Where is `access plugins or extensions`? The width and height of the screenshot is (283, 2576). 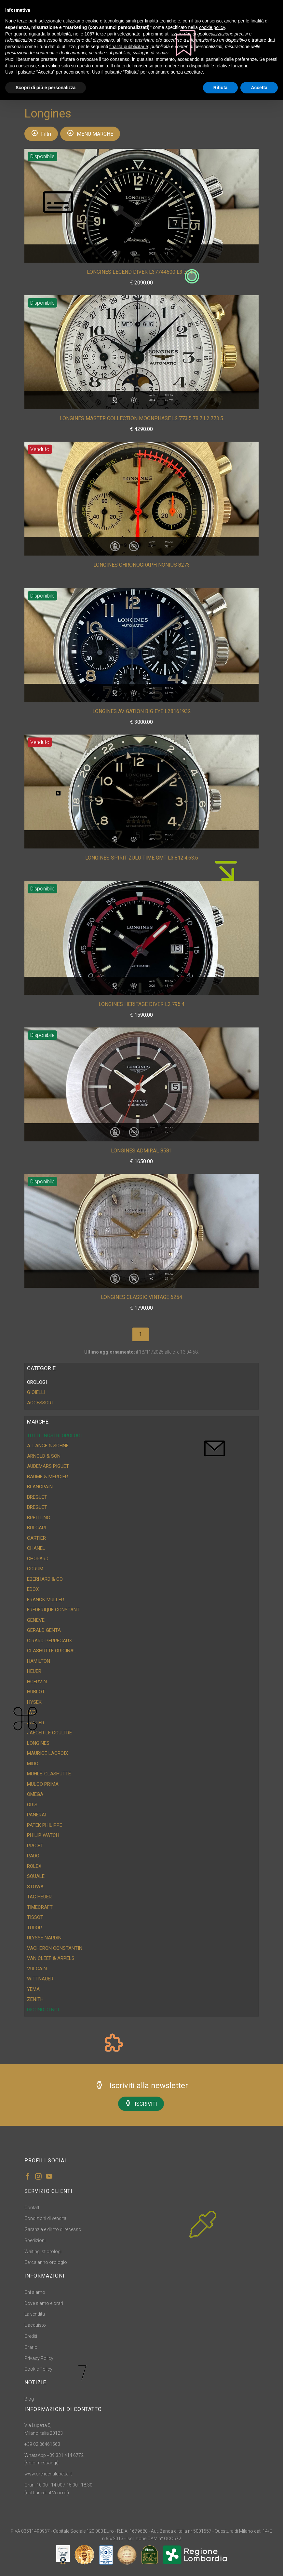
access plugins or extensions is located at coordinates (114, 2043).